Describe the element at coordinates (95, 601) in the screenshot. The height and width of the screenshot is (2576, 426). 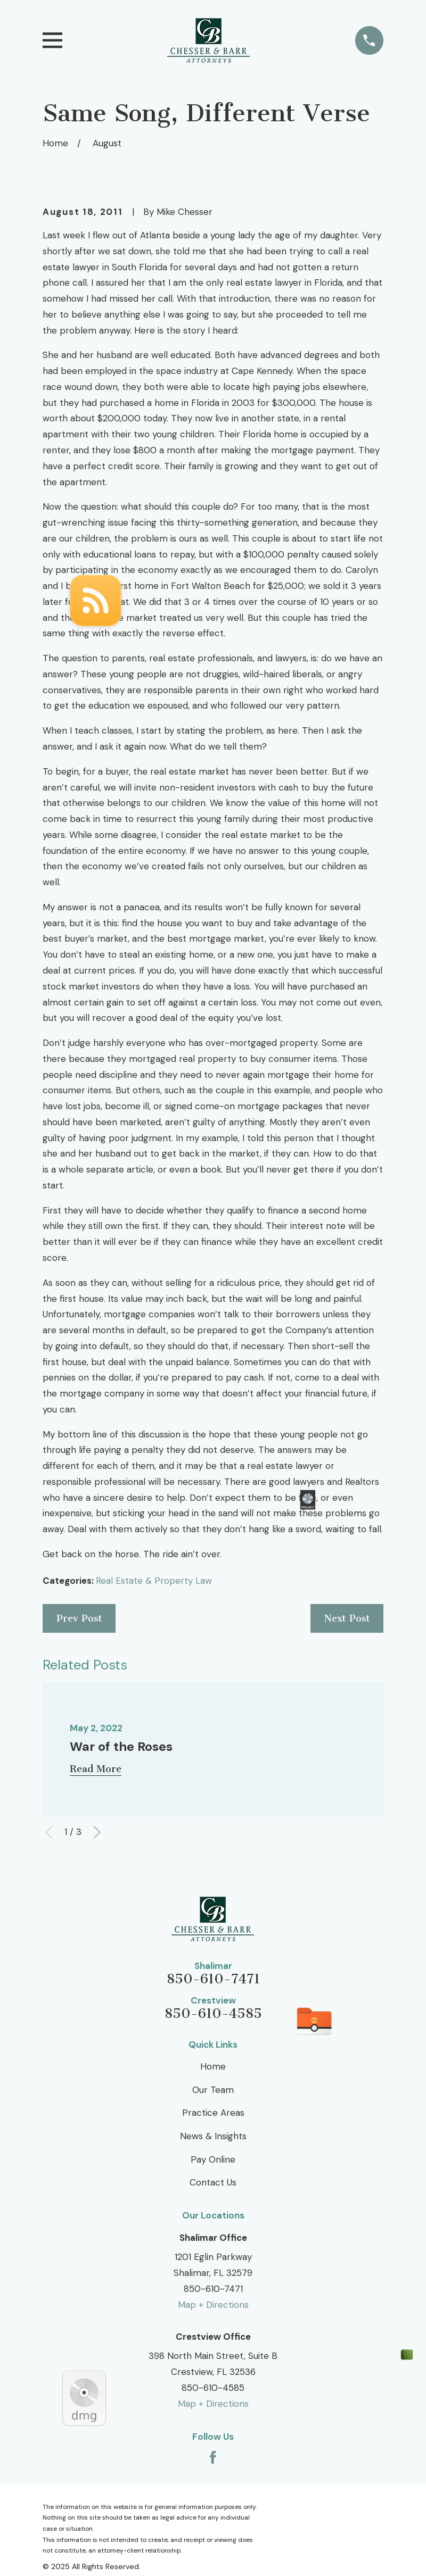
I see `access RSS feed settings` at that location.